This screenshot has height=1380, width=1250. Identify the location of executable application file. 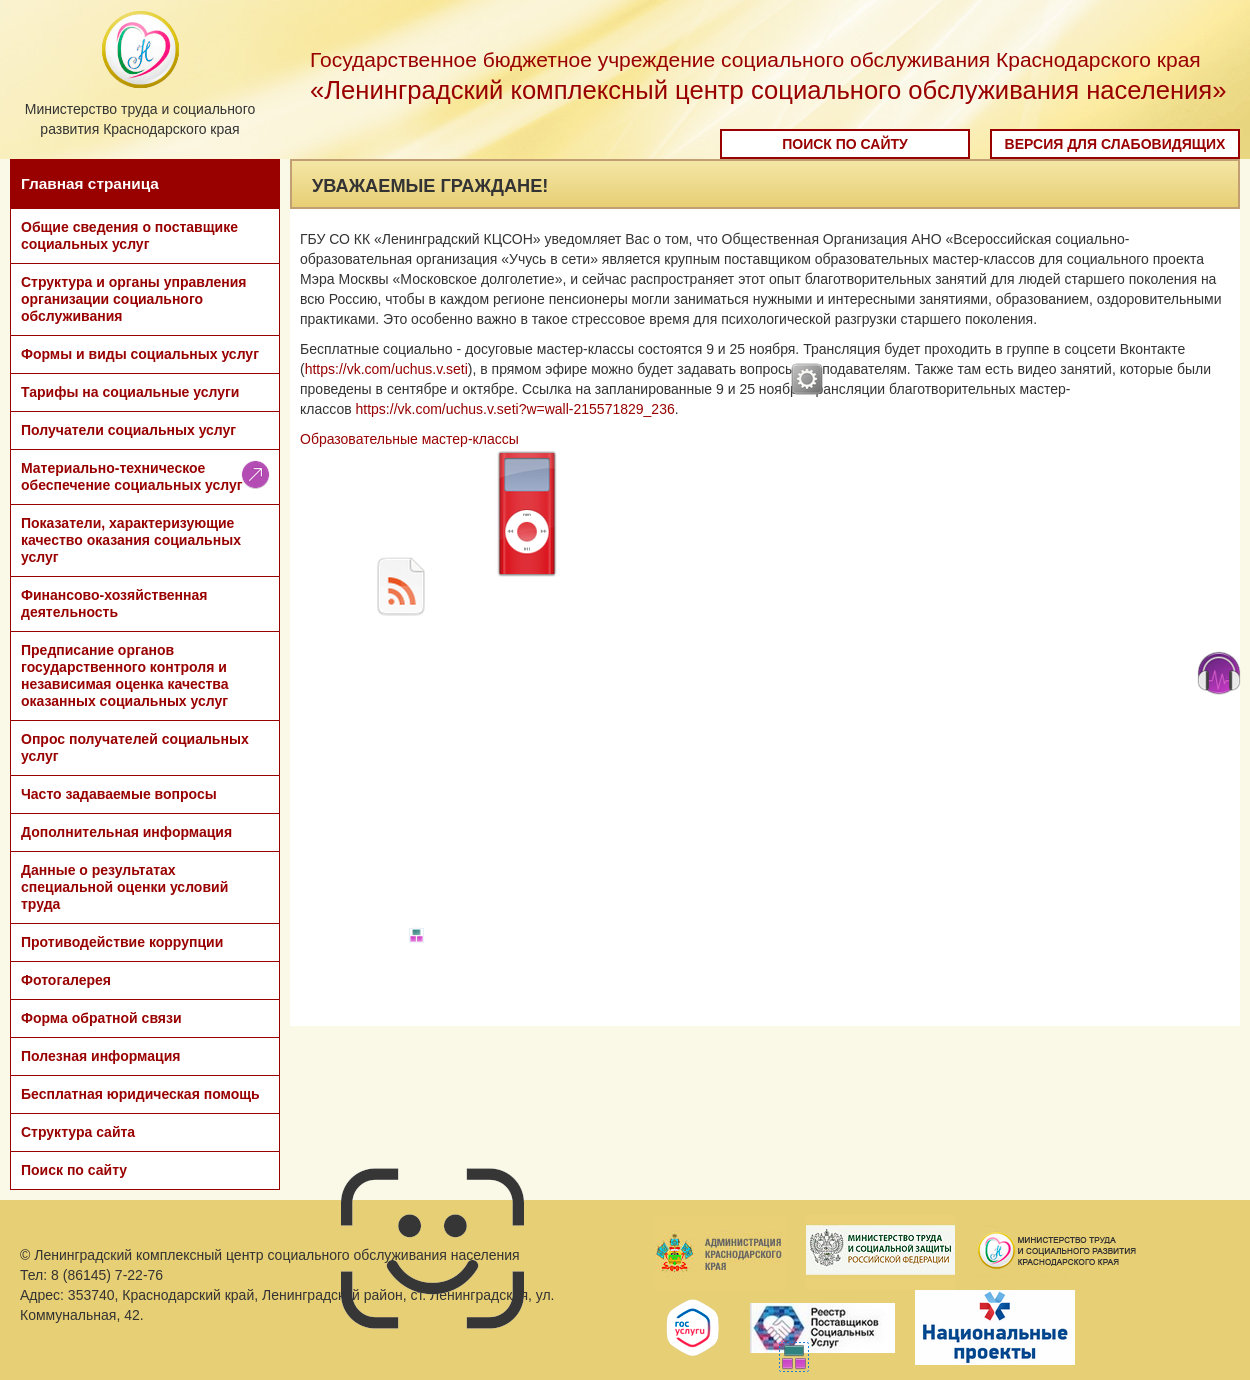
(807, 379).